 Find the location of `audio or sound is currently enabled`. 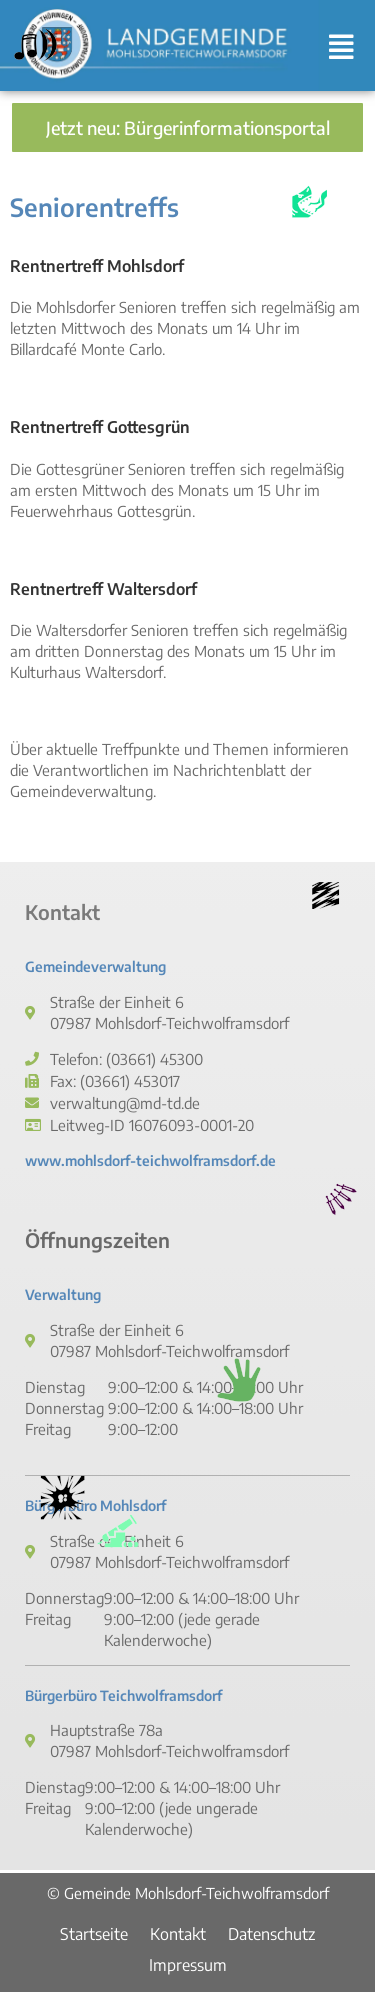

audio or sound is currently enabled is located at coordinates (35, 44).